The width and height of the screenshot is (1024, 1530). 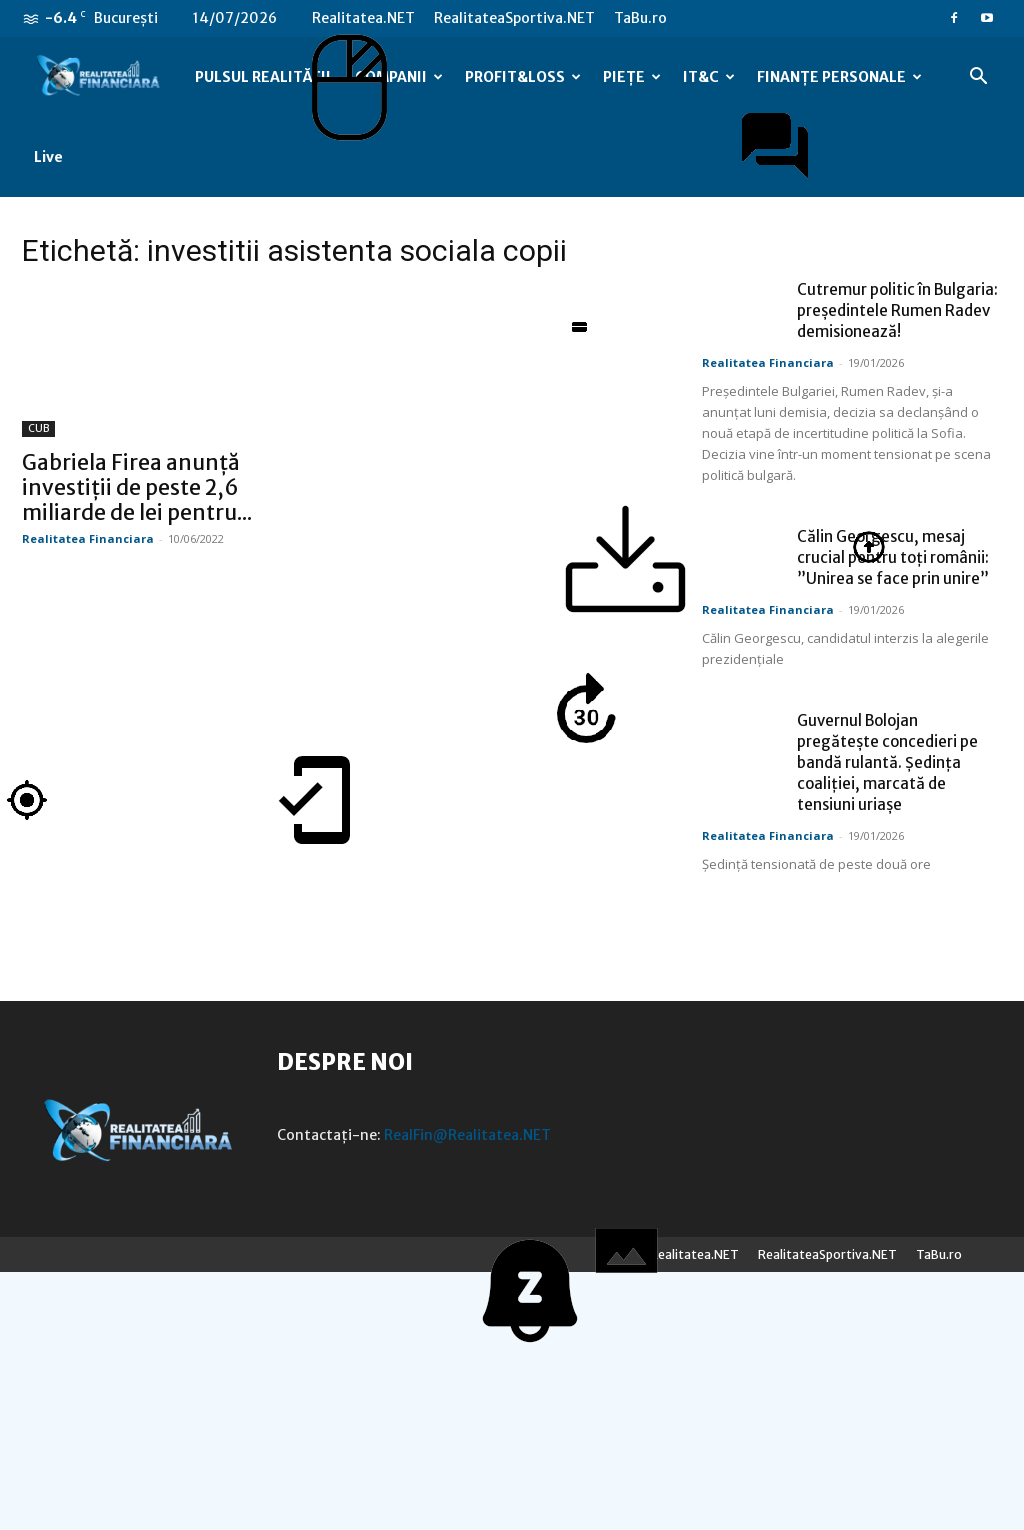 What do you see at coordinates (349, 87) in the screenshot?
I see `right-click to open context menu` at bounding box center [349, 87].